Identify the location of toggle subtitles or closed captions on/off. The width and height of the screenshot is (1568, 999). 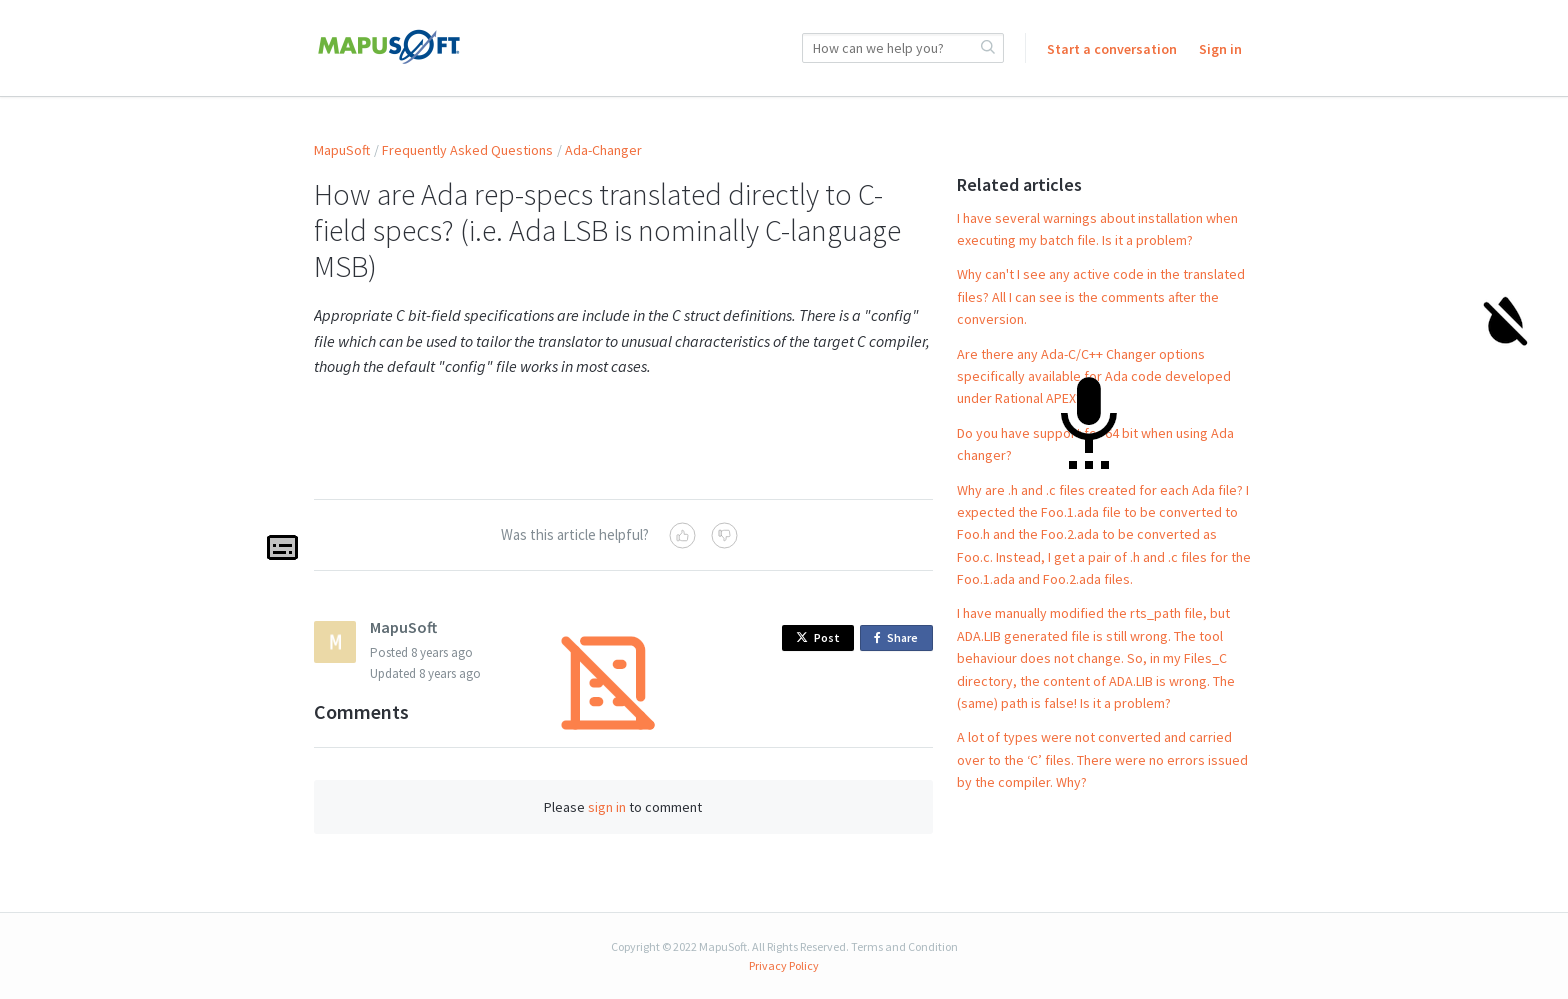
(282, 547).